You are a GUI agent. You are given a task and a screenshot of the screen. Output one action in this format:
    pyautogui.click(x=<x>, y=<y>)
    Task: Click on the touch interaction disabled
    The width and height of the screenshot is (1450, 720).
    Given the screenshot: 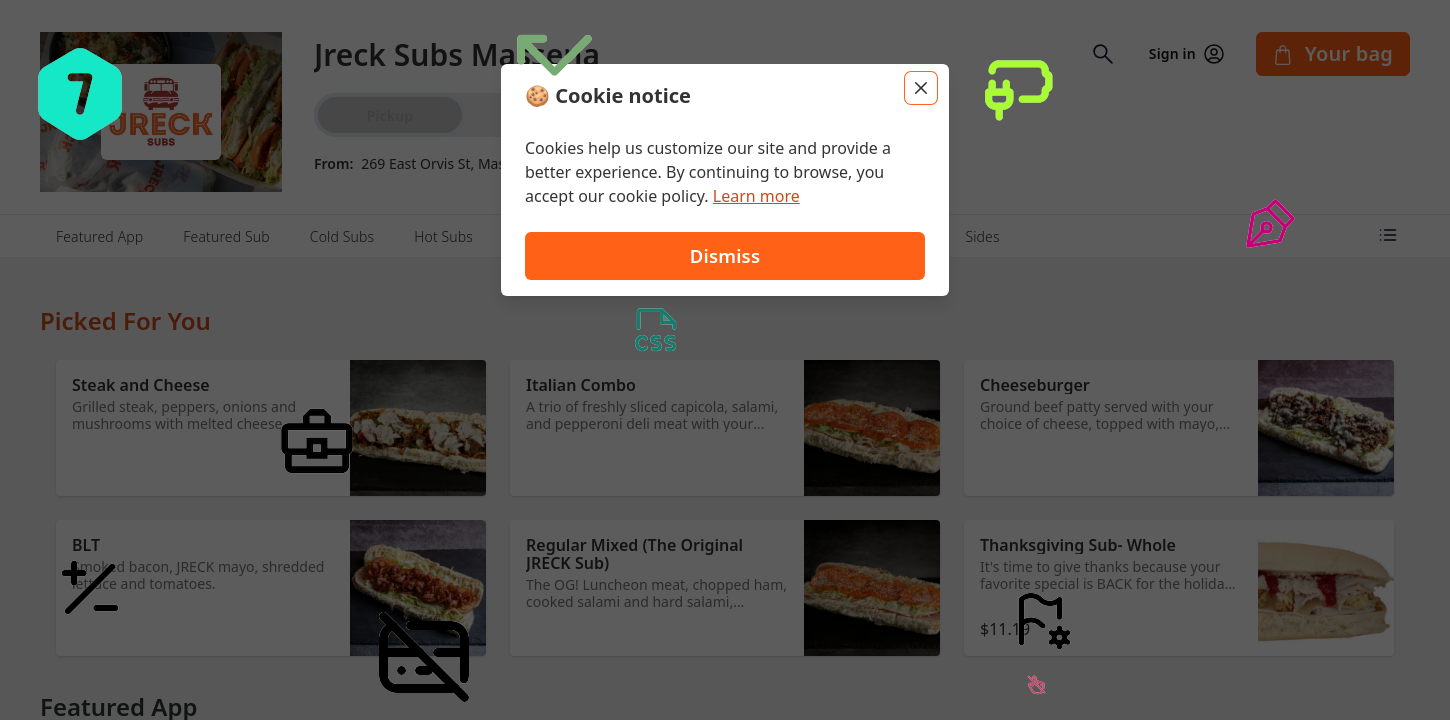 What is the action you would take?
    pyautogui.click(x=1036, y=684)
    